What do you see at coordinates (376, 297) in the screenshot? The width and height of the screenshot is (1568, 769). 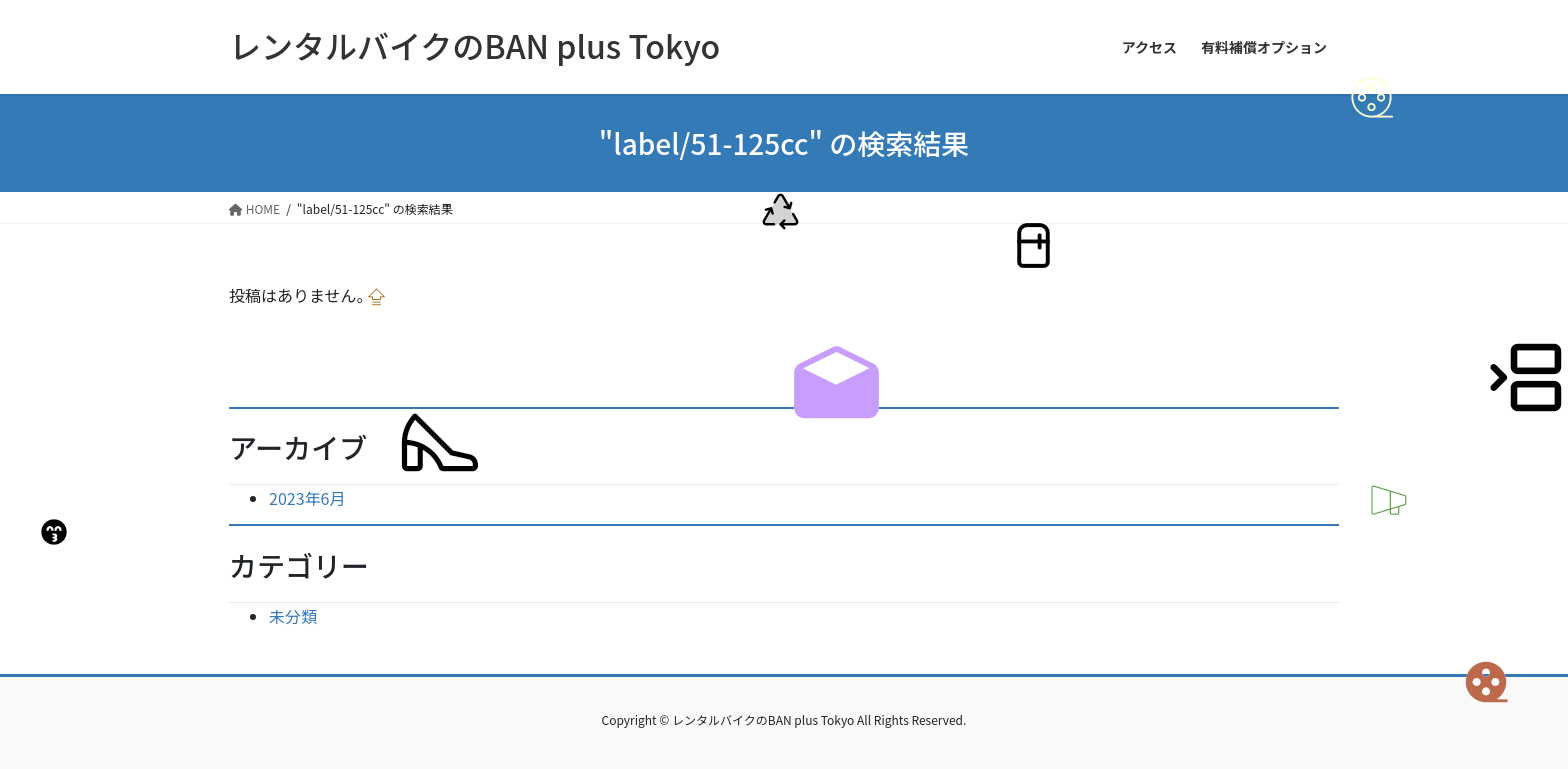 I see `upload file or content` at bounding box center [376, 297].